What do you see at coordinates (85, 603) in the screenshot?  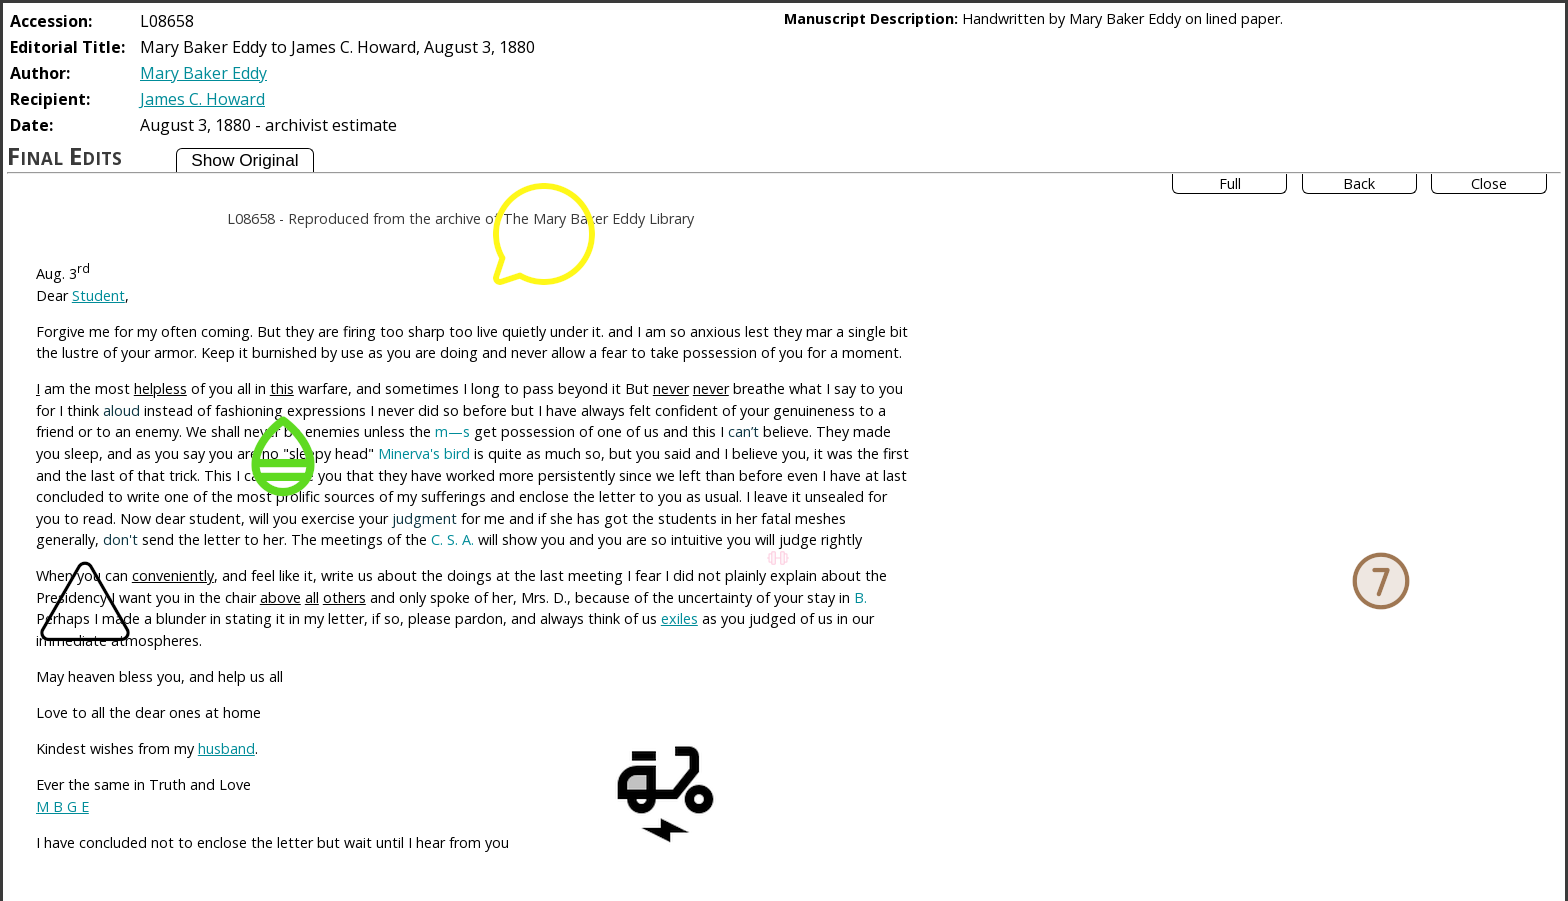 I see `play or start media content` at bounding box center [85, 603].